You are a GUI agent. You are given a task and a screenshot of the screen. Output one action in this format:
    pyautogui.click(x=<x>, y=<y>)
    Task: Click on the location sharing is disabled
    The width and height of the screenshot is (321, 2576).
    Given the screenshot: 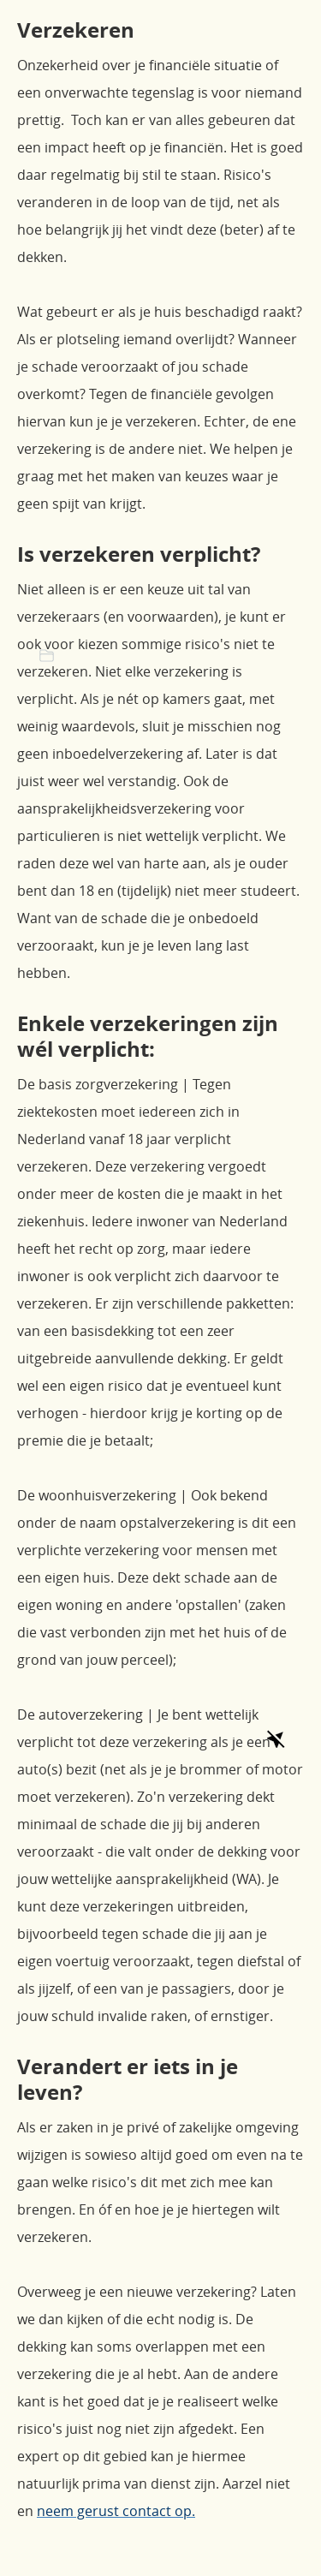 What is the action you would take?
    pyautogui.click(x=275, y=1739)
    